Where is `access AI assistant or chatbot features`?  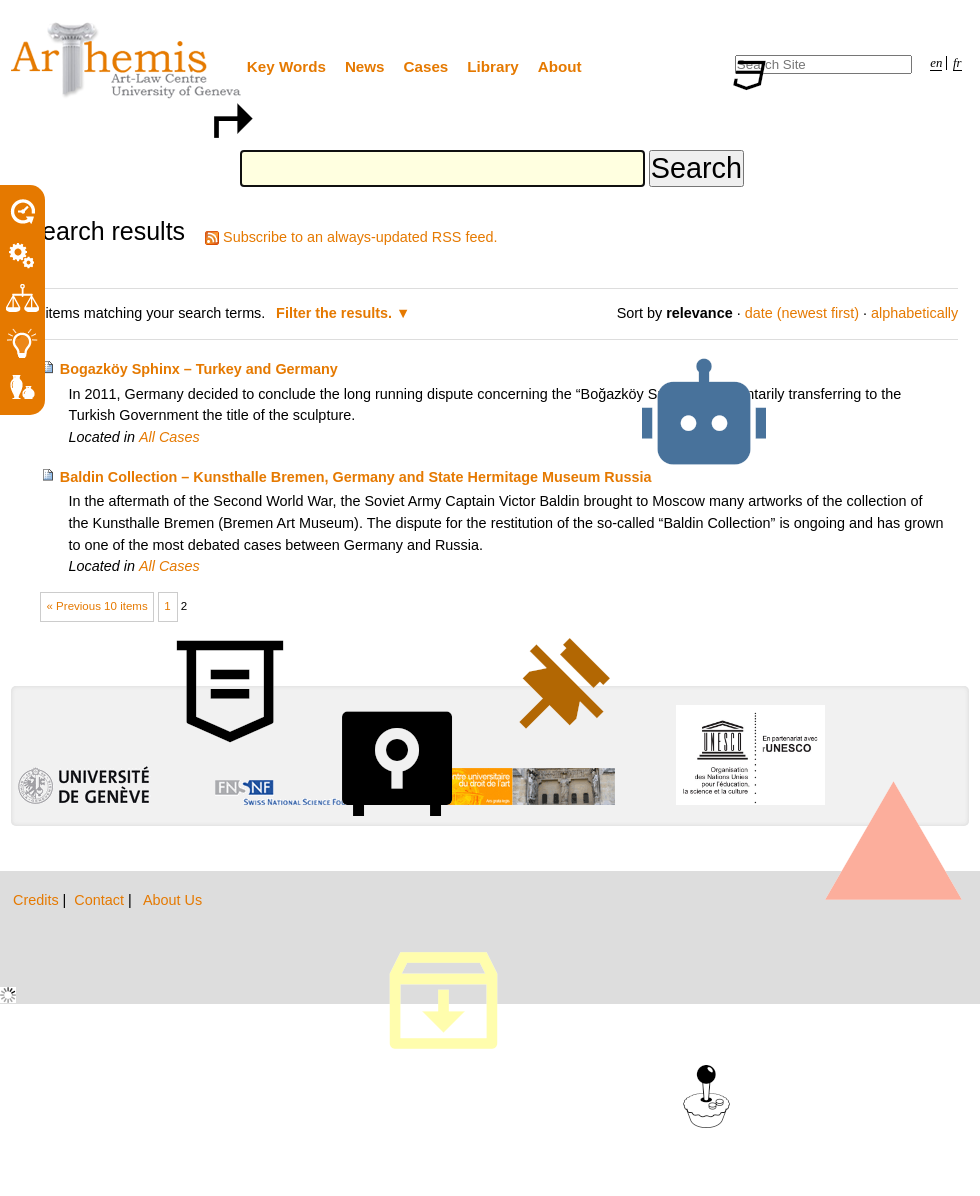 access AI assistant or chatbot features is located at coordinates (704, 418).